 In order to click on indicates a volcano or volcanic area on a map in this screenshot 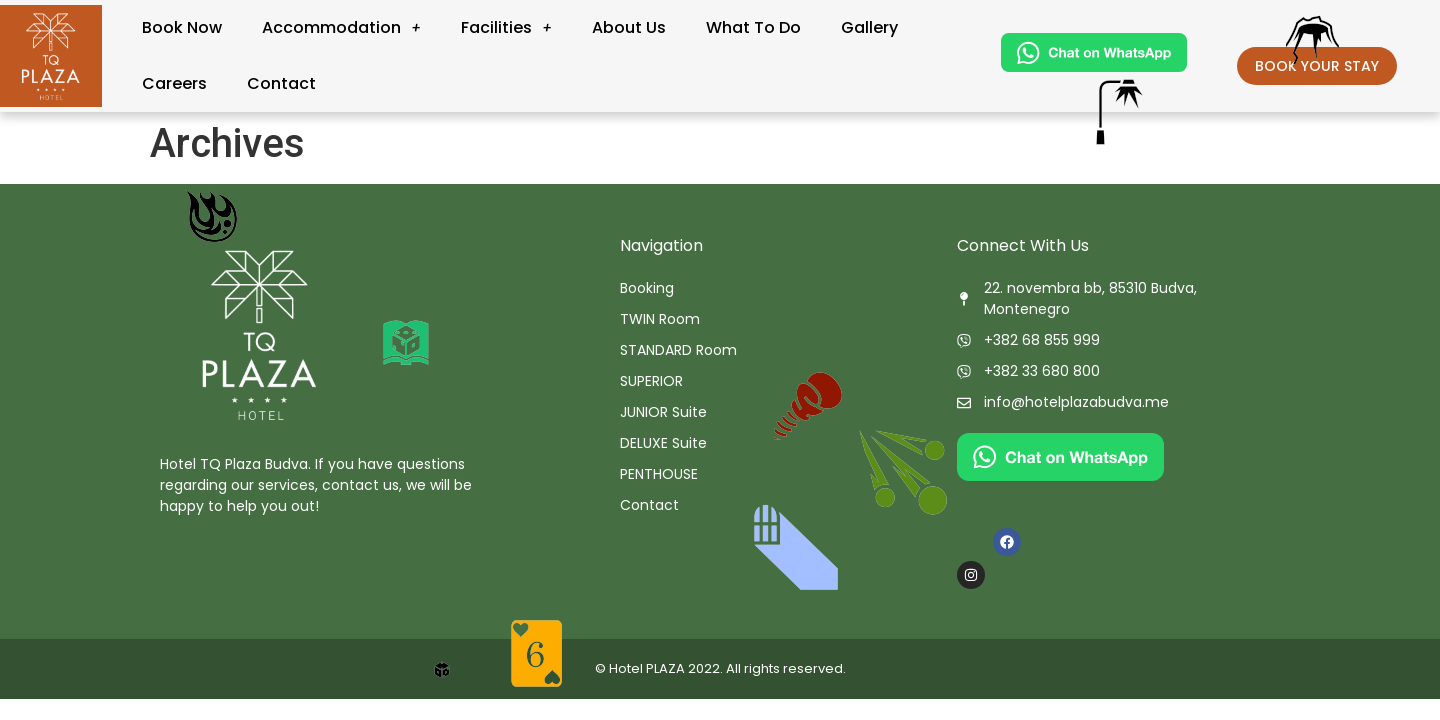, I will do `click(1312, 37)`.